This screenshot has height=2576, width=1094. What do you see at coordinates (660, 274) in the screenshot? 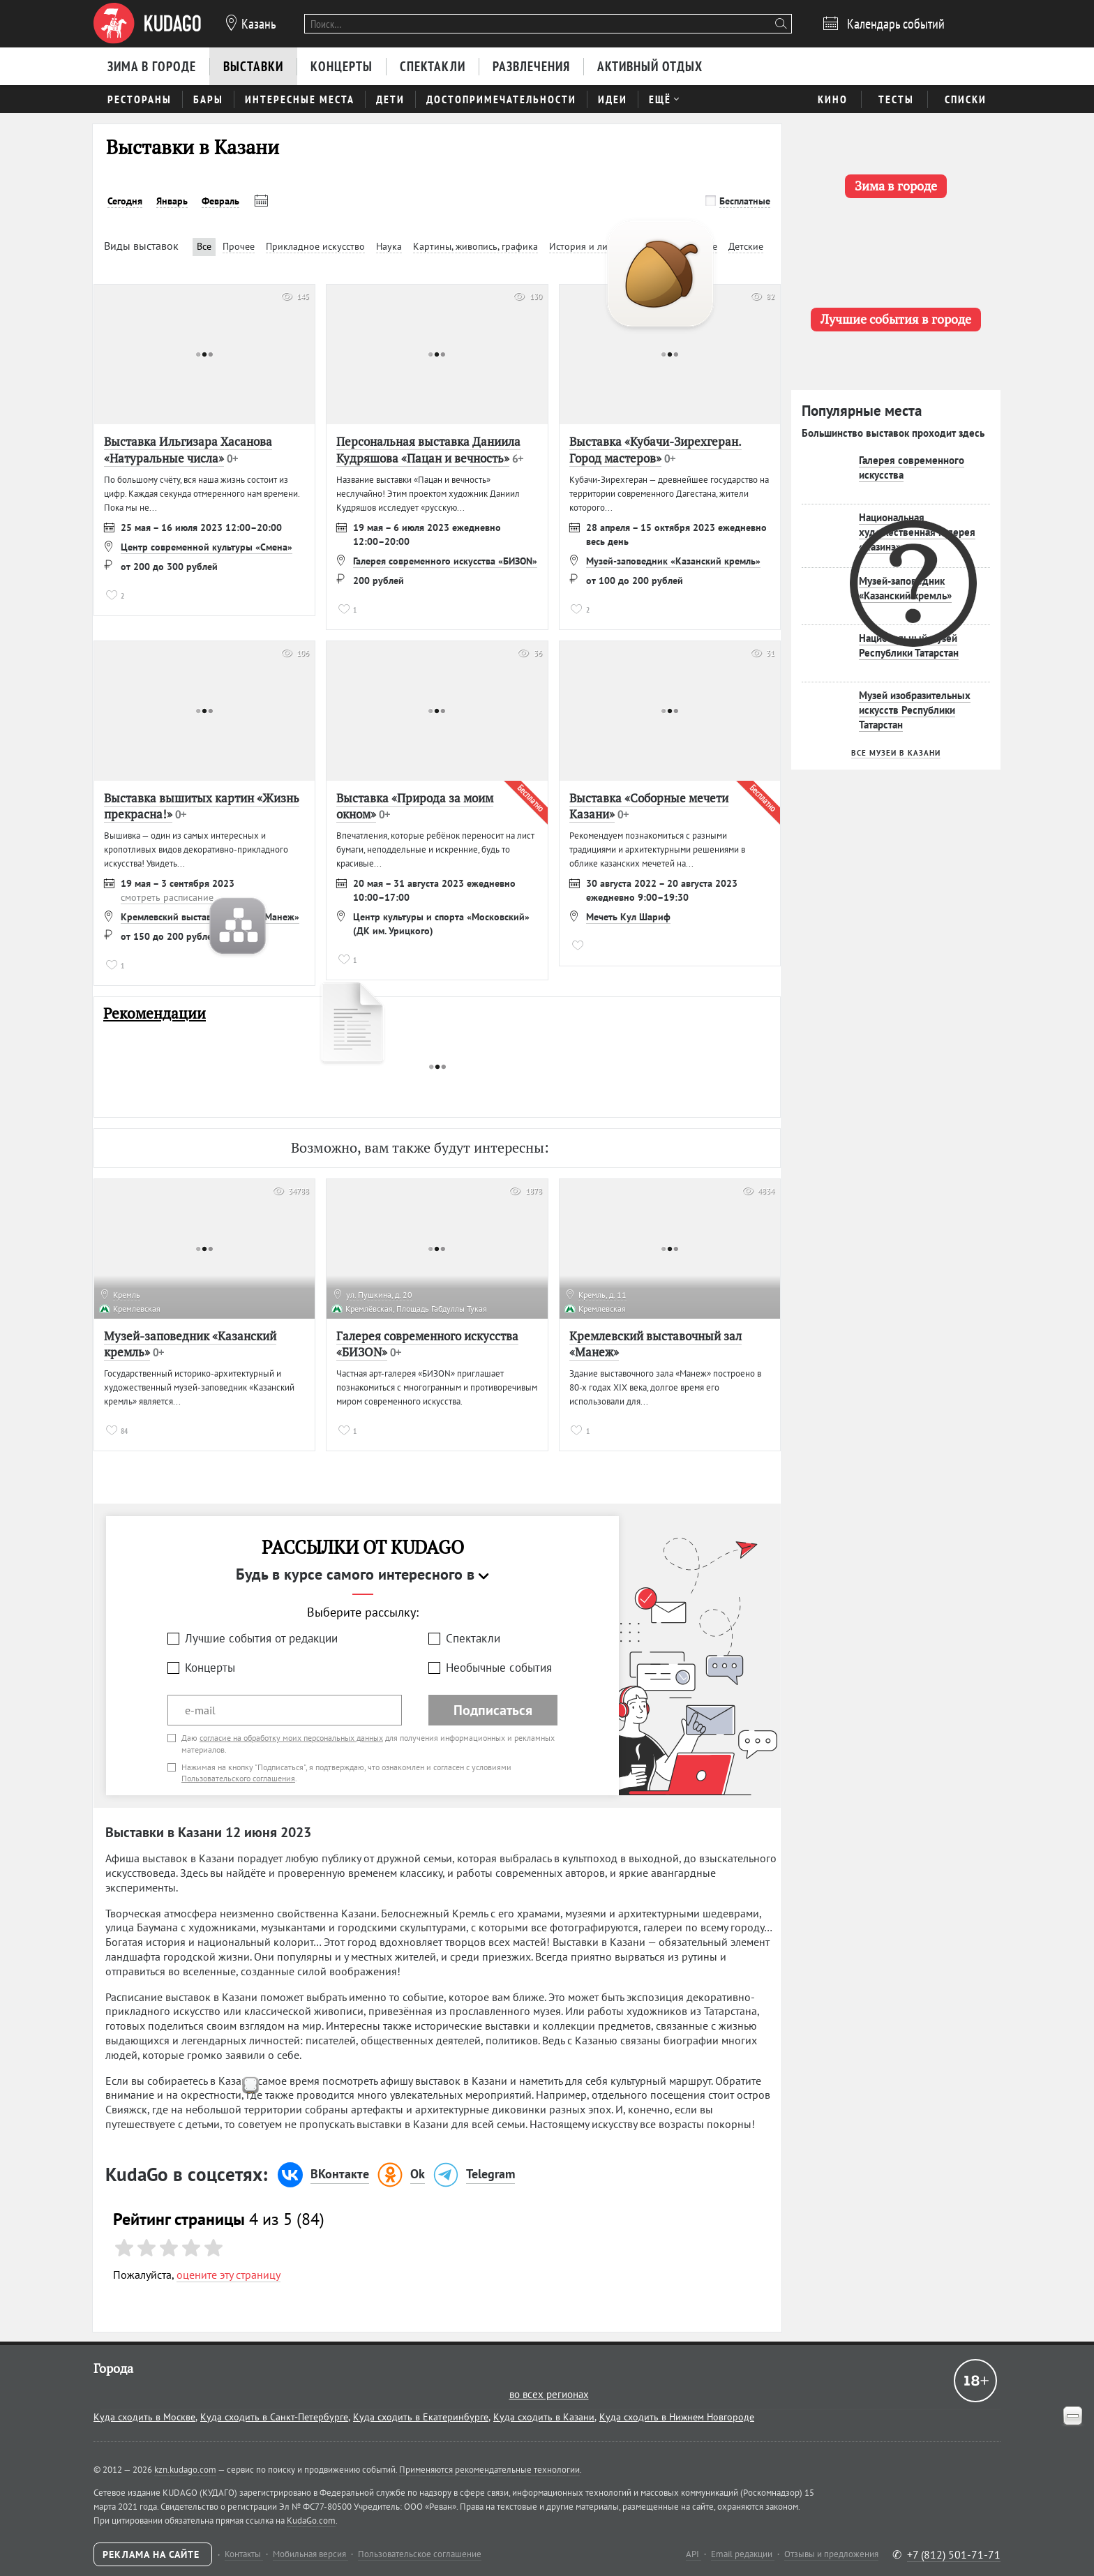
I see `open nutstore cloud storage app` at bounding box center [660, 274].